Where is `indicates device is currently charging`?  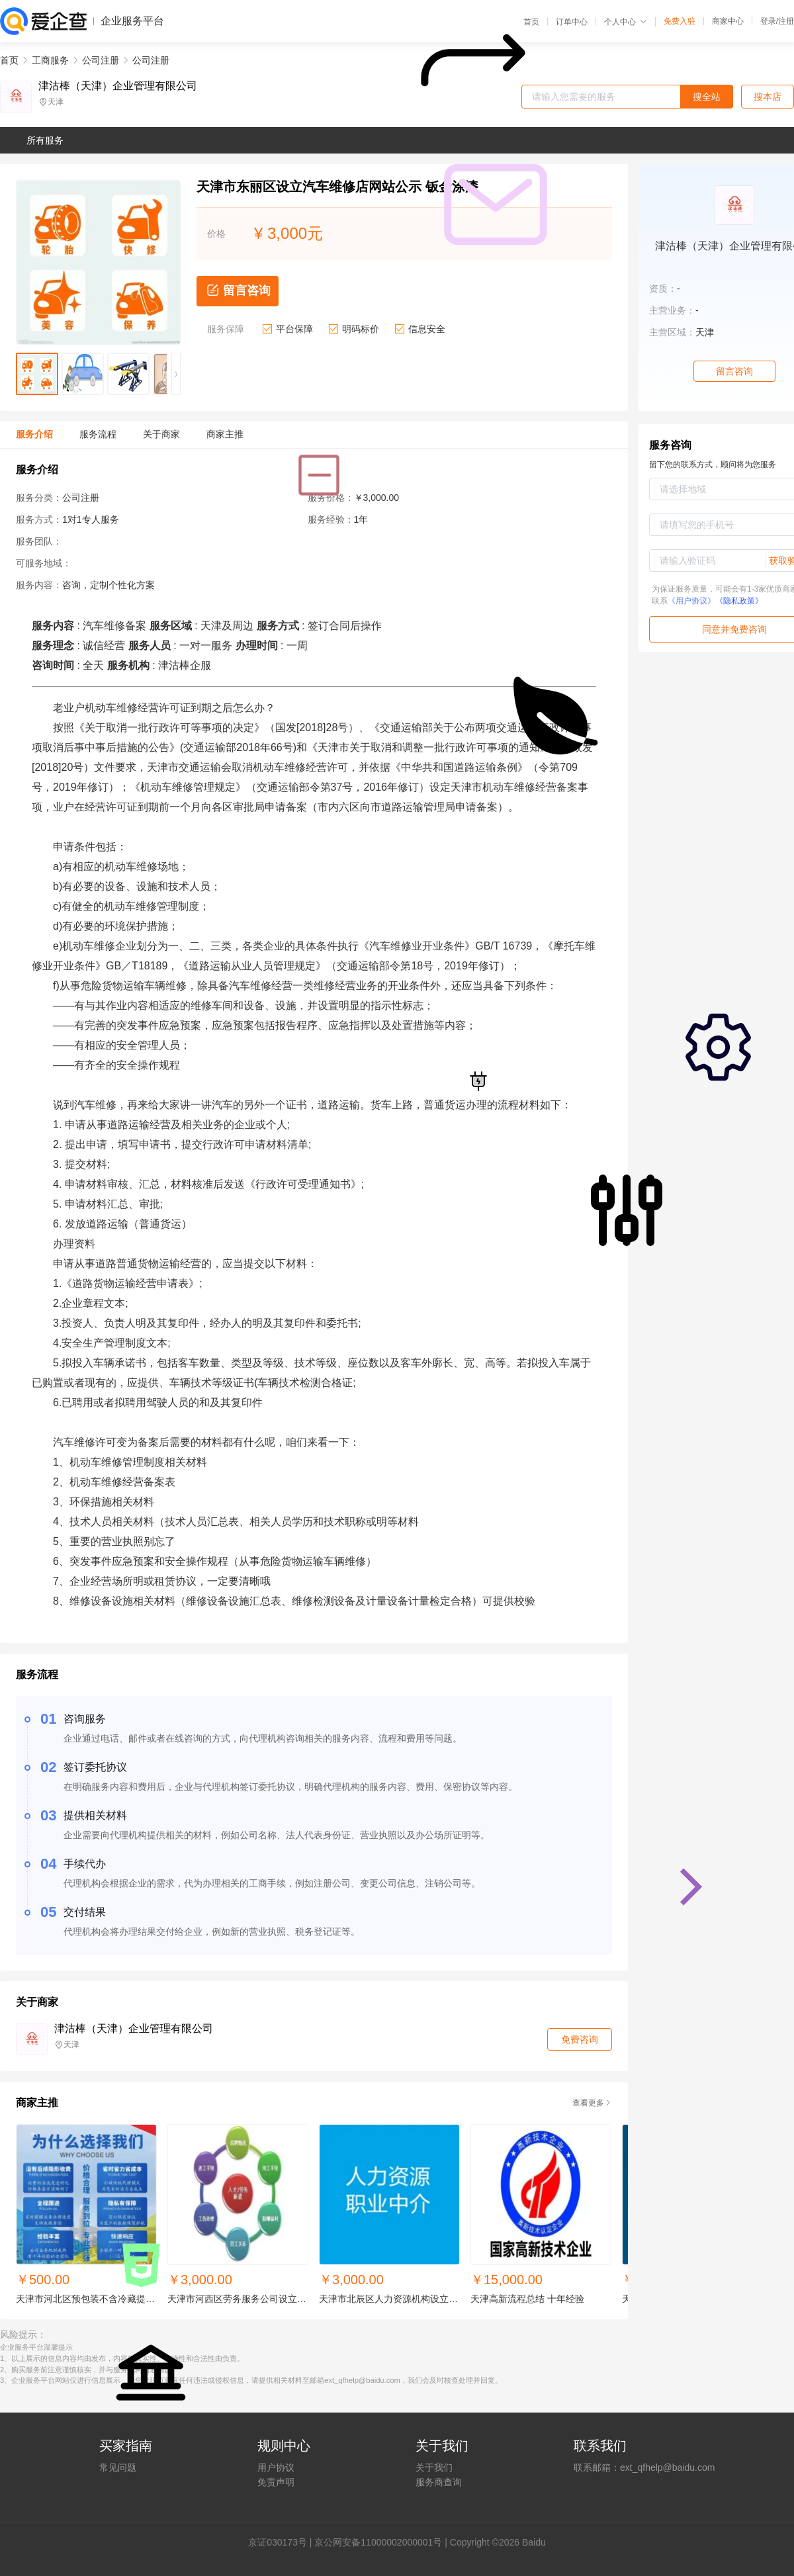 indicates device is currently charging is located at coordinates (478, 1081).